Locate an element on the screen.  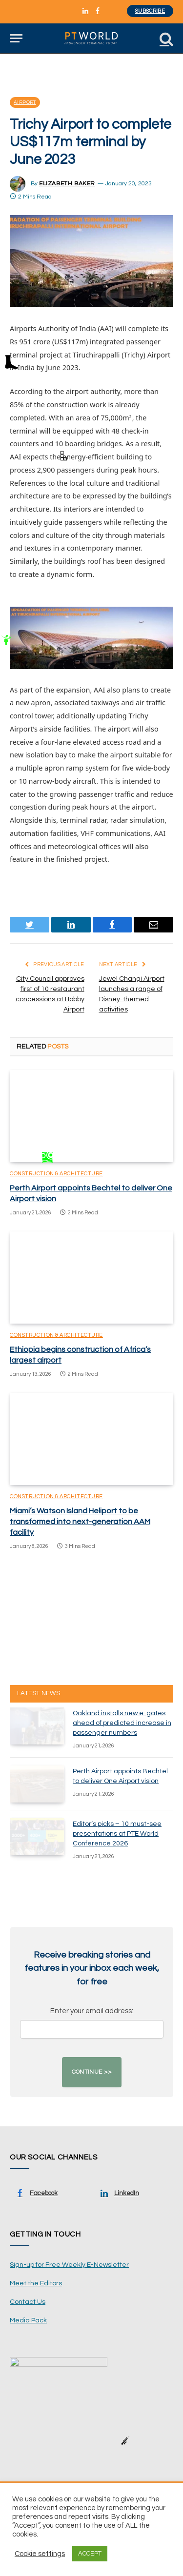
decorative game UI element or background pattern is located at coordinates (47, 1157).